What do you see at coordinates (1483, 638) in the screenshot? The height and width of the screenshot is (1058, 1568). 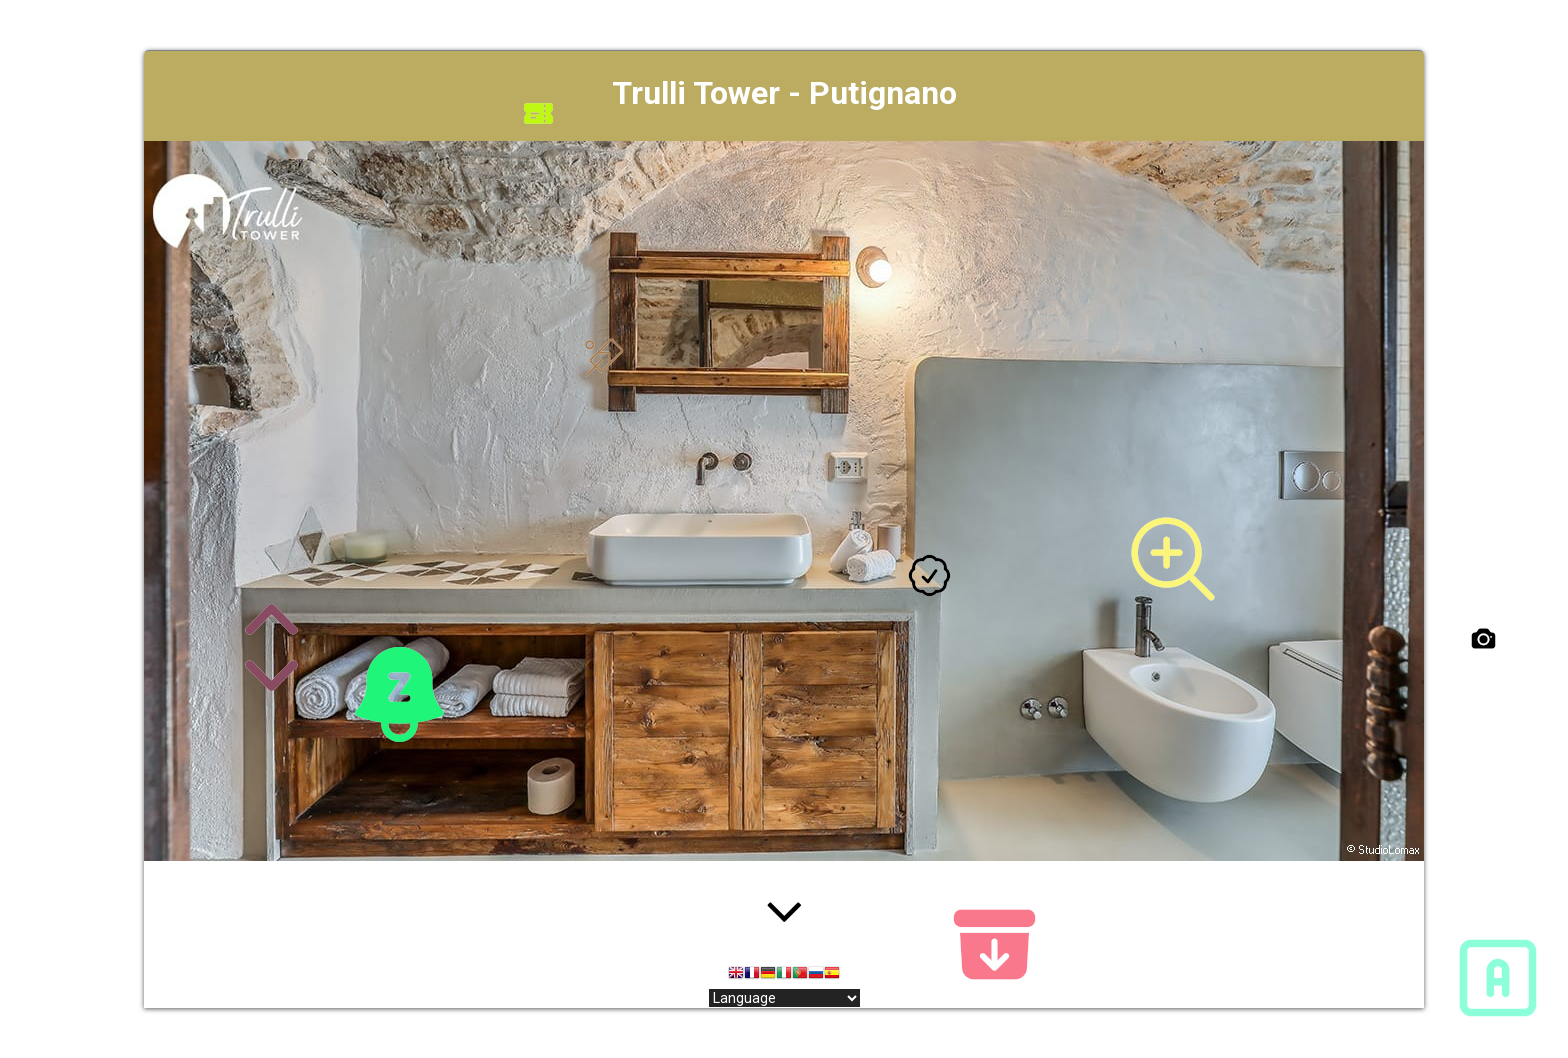 I see `take a photo` at bounding box center [1483, 638].